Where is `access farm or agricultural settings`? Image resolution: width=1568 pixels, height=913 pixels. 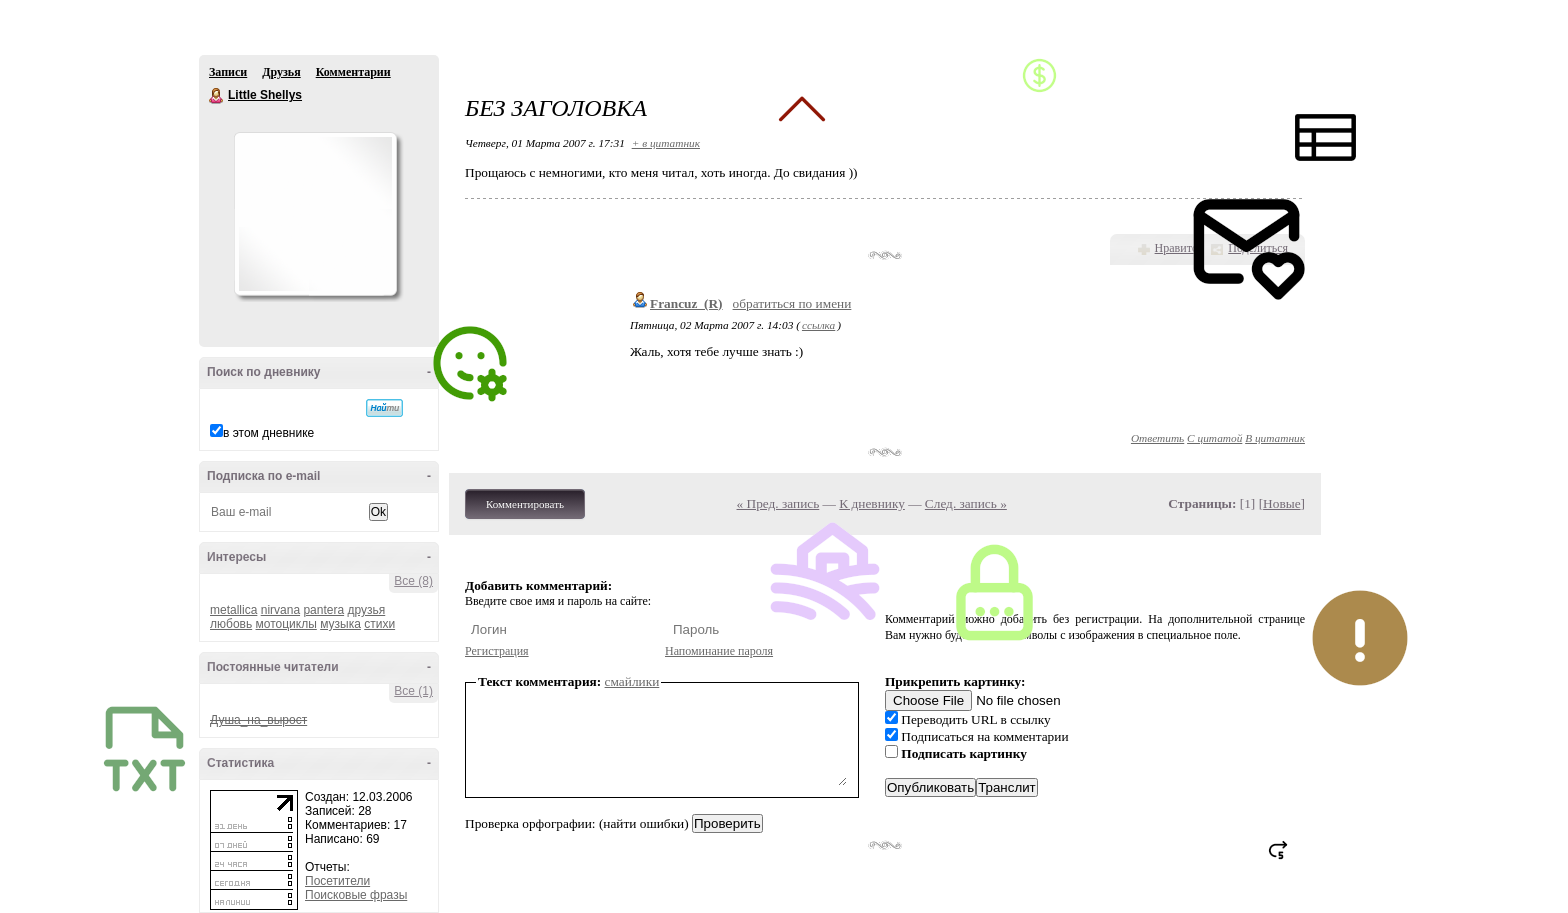 access farm or agricultural settings is located at coordinates (825, 573).